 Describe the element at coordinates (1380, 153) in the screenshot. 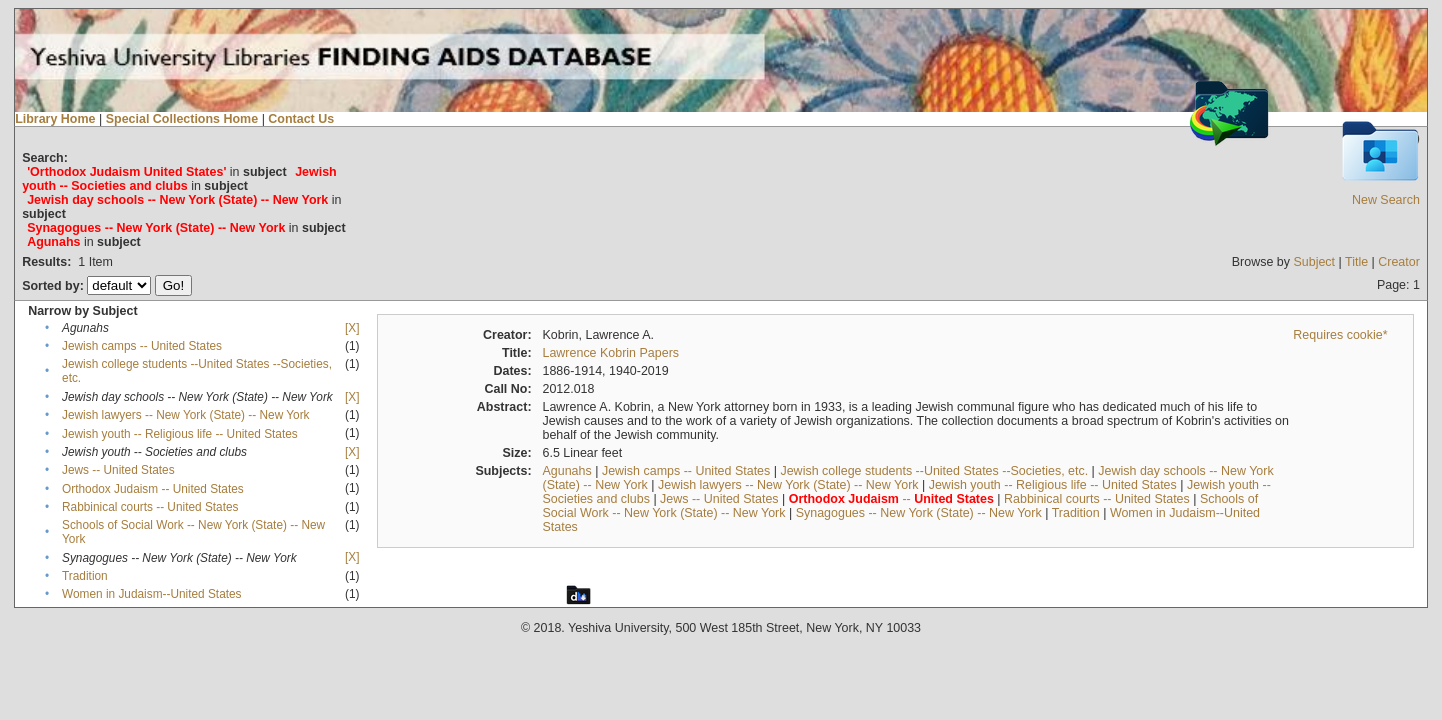

I see `folder containing microsoft intune company portal resources` at that location.